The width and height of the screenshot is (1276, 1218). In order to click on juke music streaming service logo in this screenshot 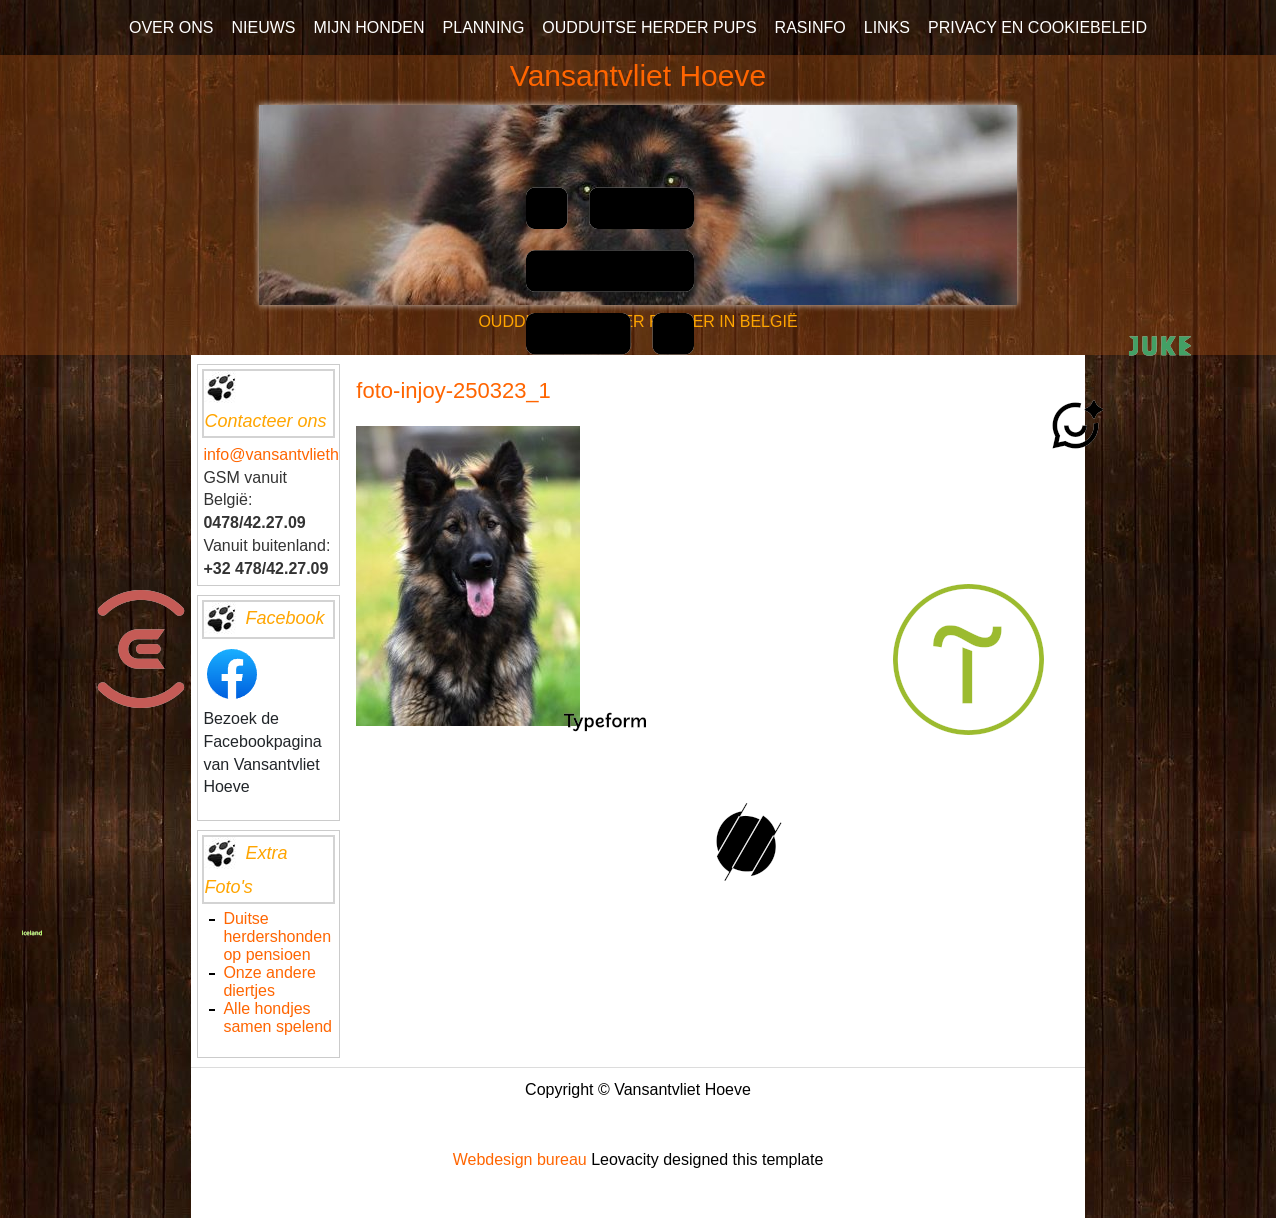, I will do `click(1160, 346)`.